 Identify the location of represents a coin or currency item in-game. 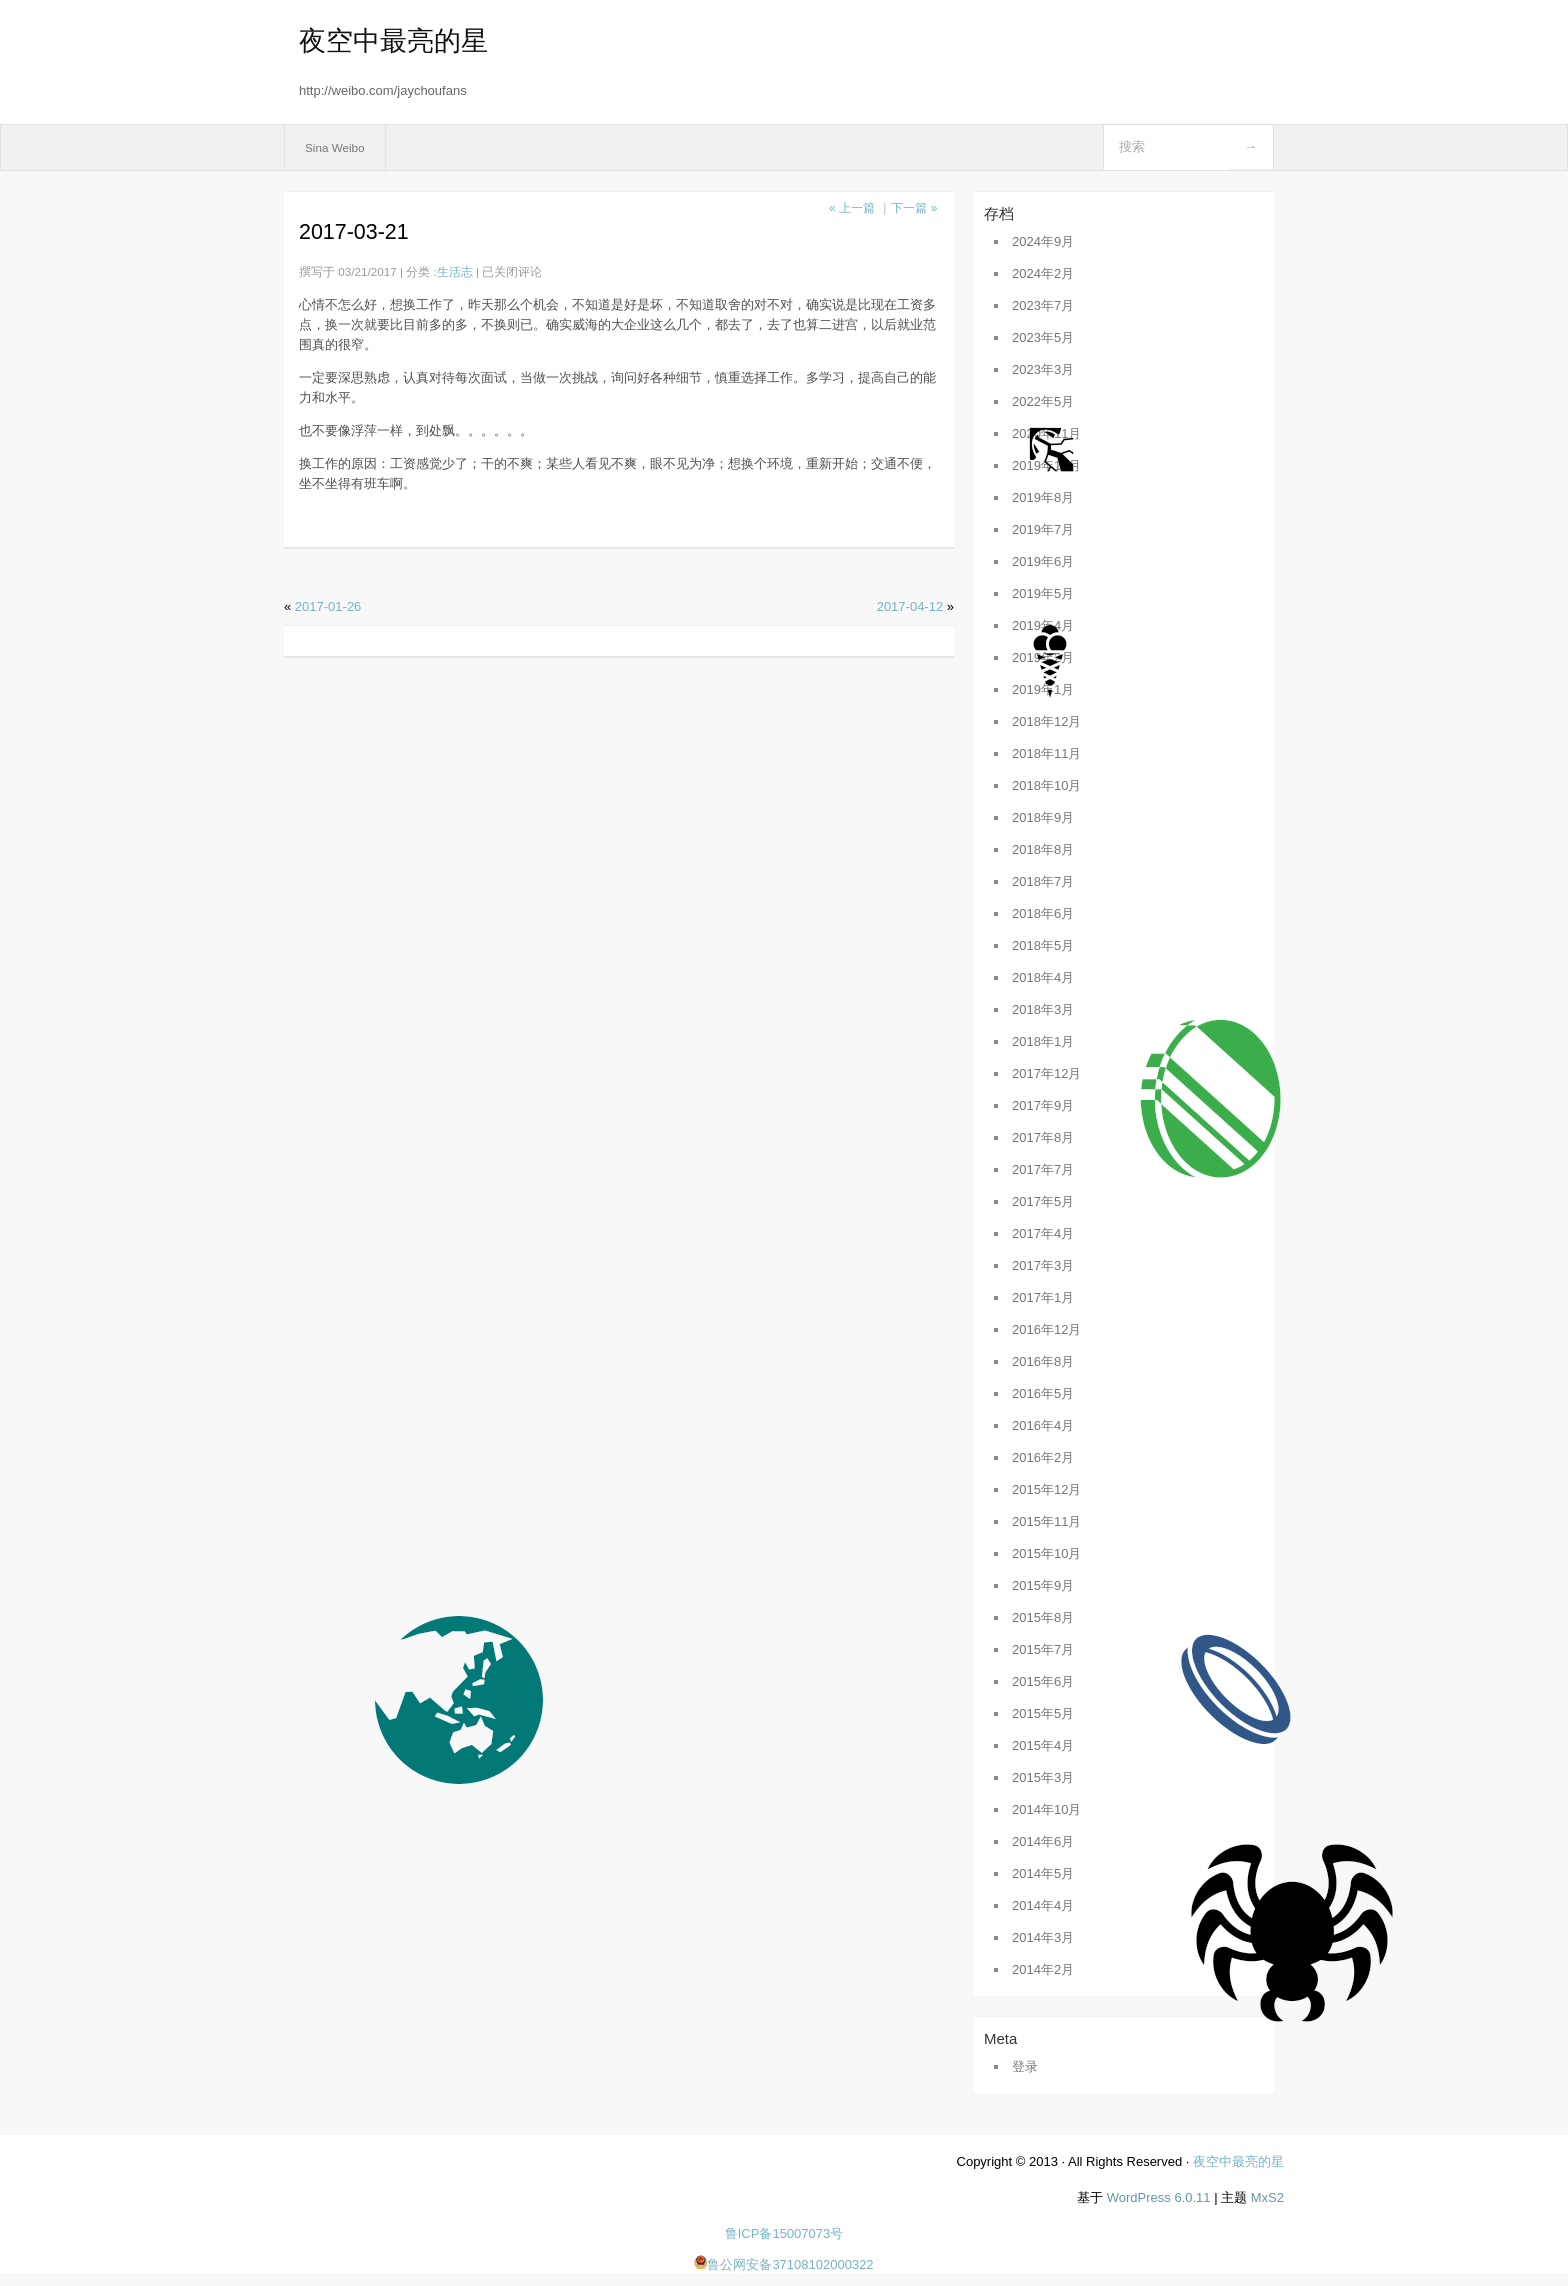
(1213, 1099).